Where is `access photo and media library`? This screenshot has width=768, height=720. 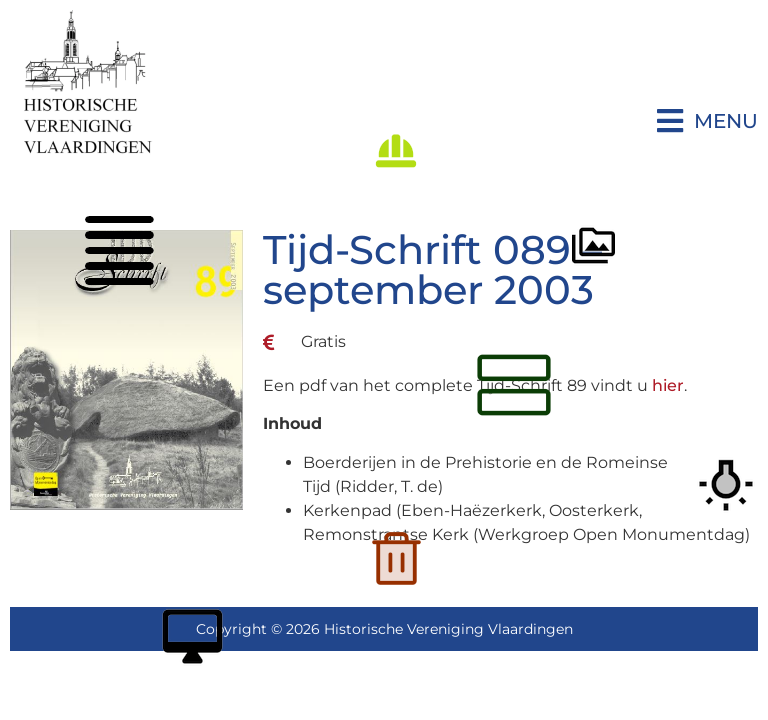
access photo and media library is located at coordinates (593, 245).